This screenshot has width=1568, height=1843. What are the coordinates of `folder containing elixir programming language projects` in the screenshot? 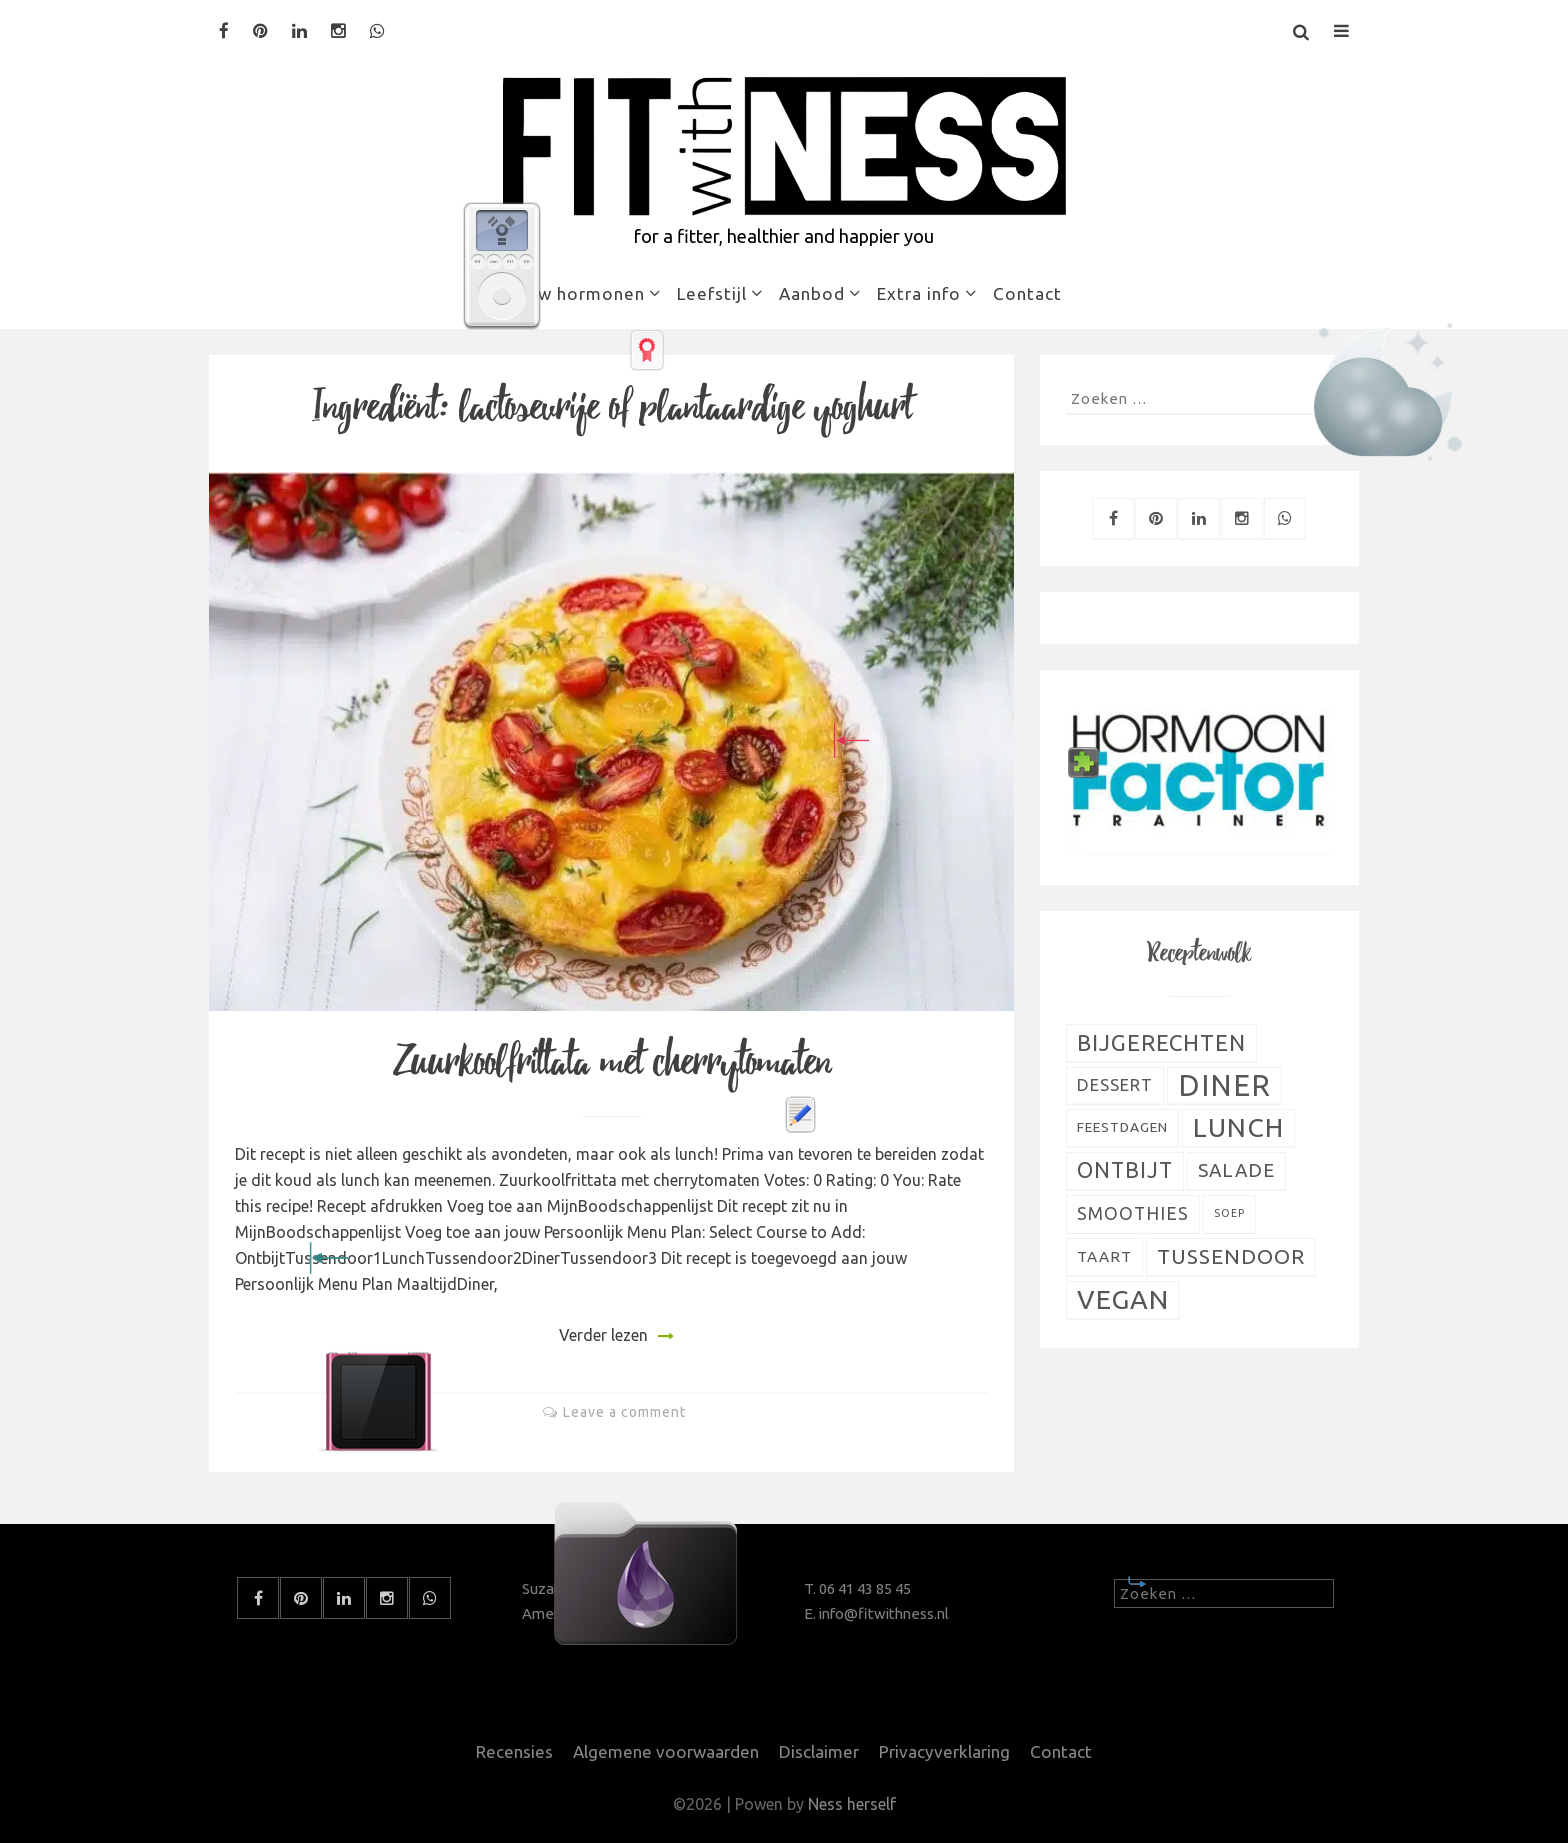 It's located at (645, 1578).